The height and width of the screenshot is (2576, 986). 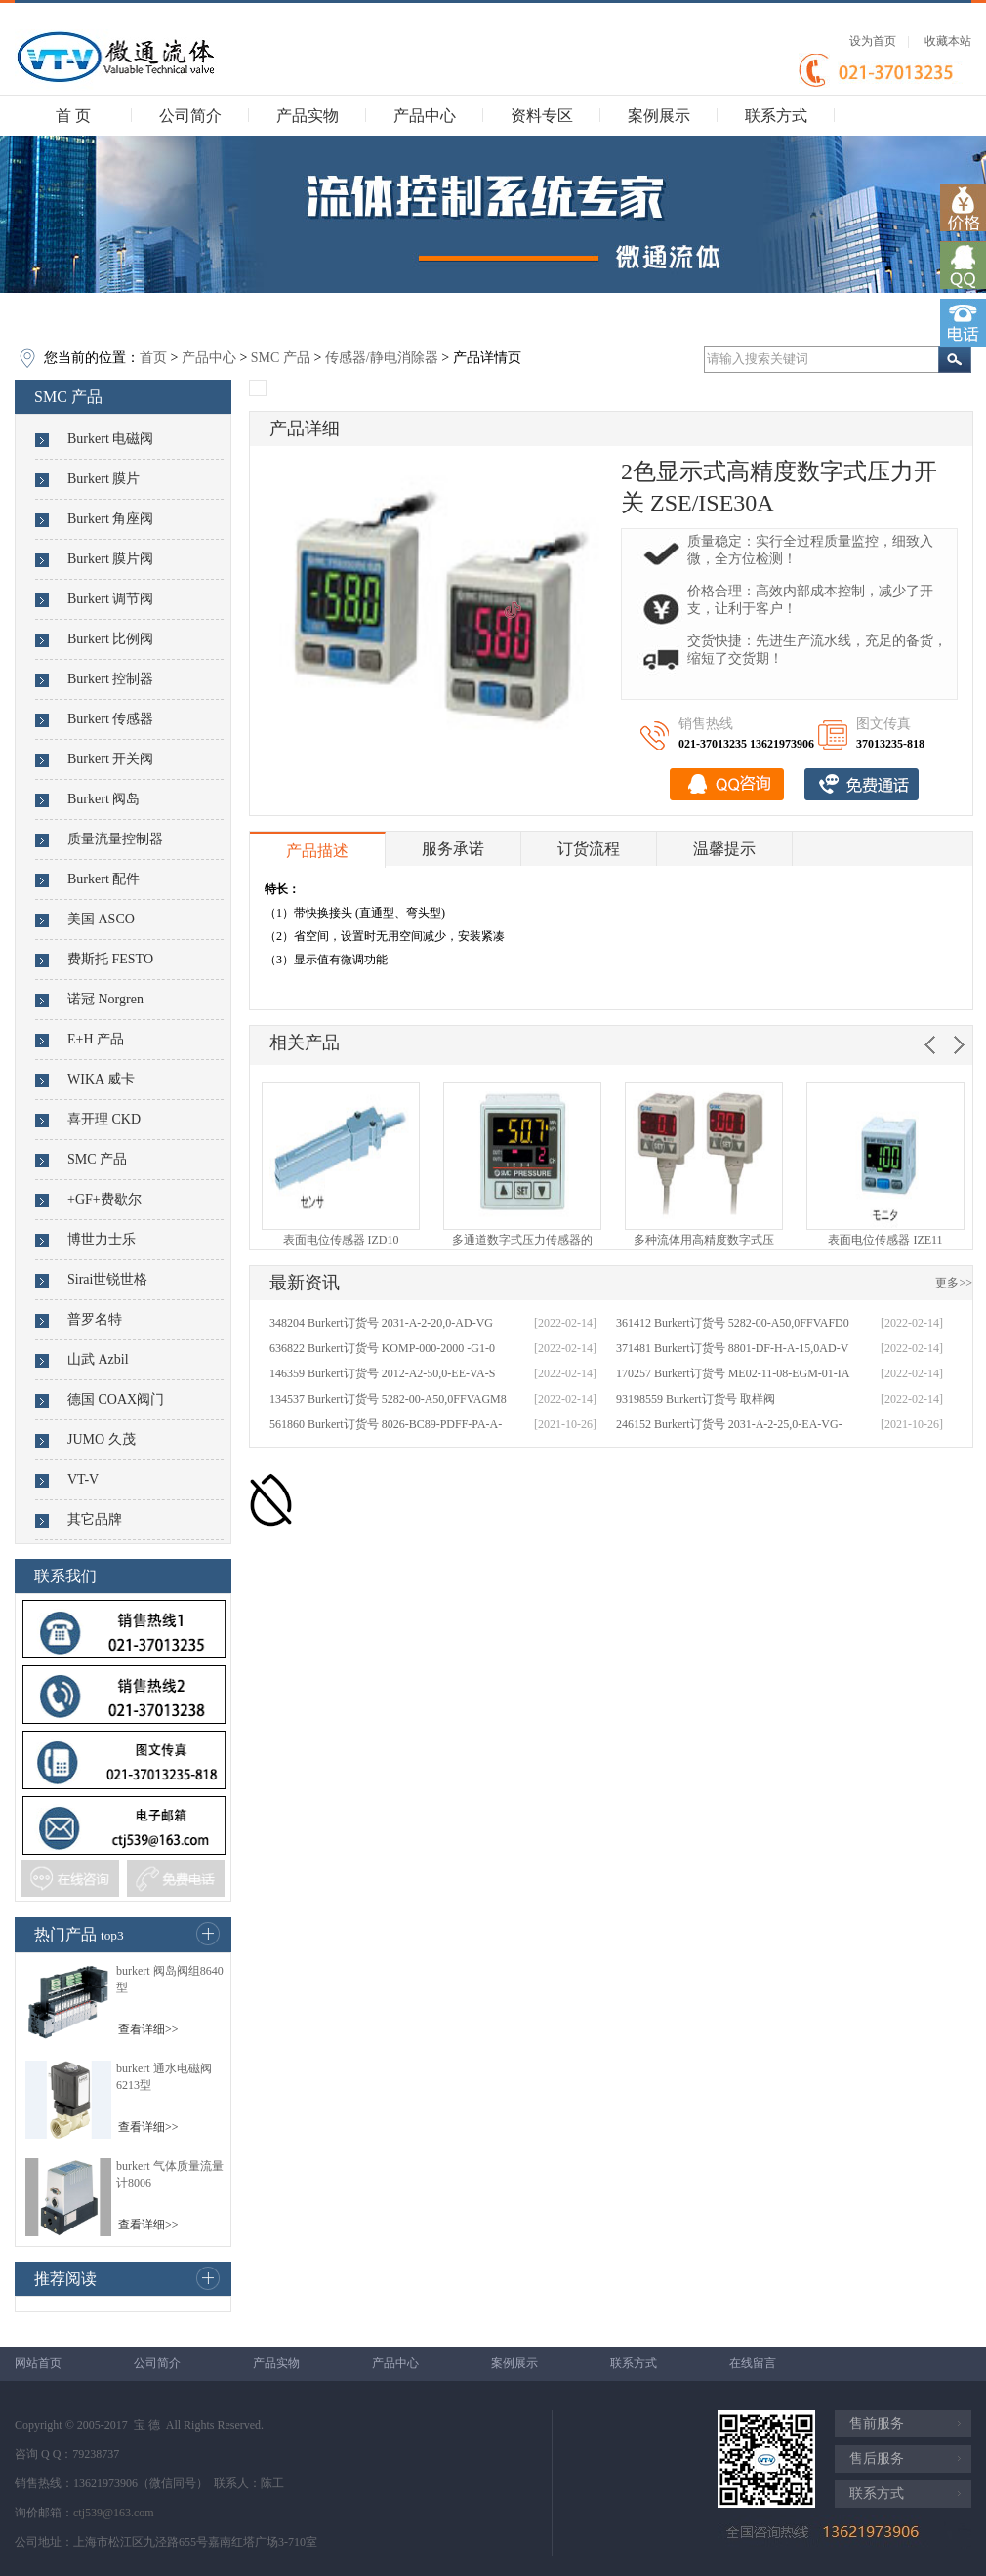 What do you see at coordinates (513, 610) in the screenshot?
I see `open TikTok app` at bounding box center [513, 610].